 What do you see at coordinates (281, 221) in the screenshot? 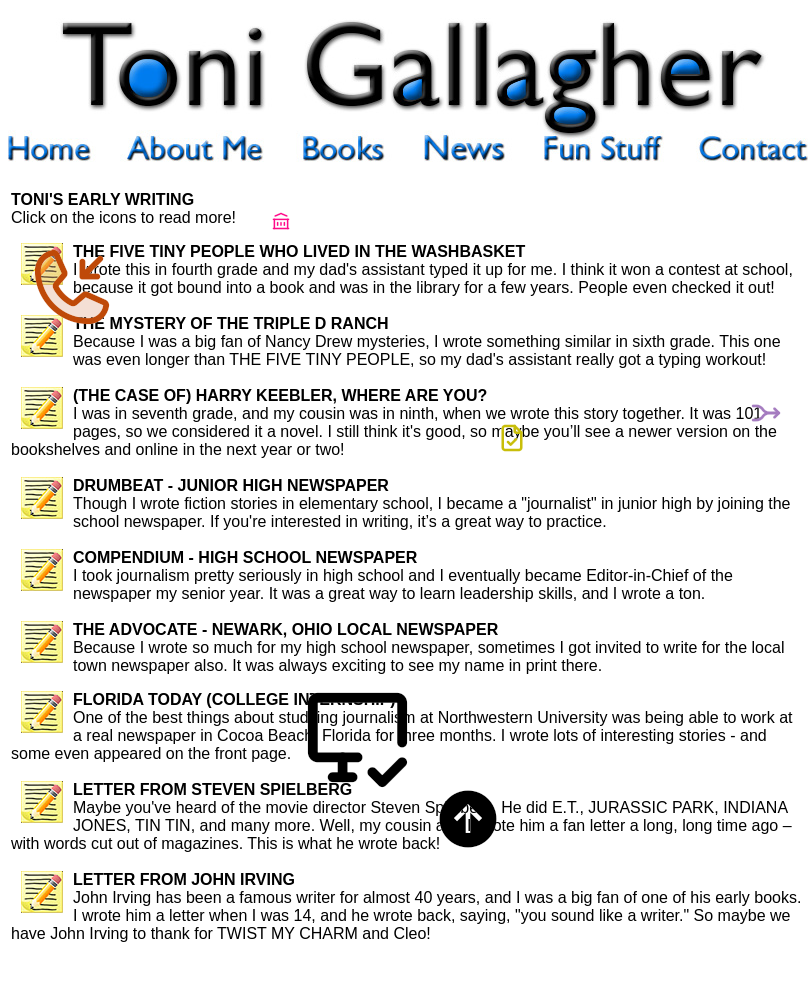
I see `access banking or financial services` at bounding box center [281, 221].